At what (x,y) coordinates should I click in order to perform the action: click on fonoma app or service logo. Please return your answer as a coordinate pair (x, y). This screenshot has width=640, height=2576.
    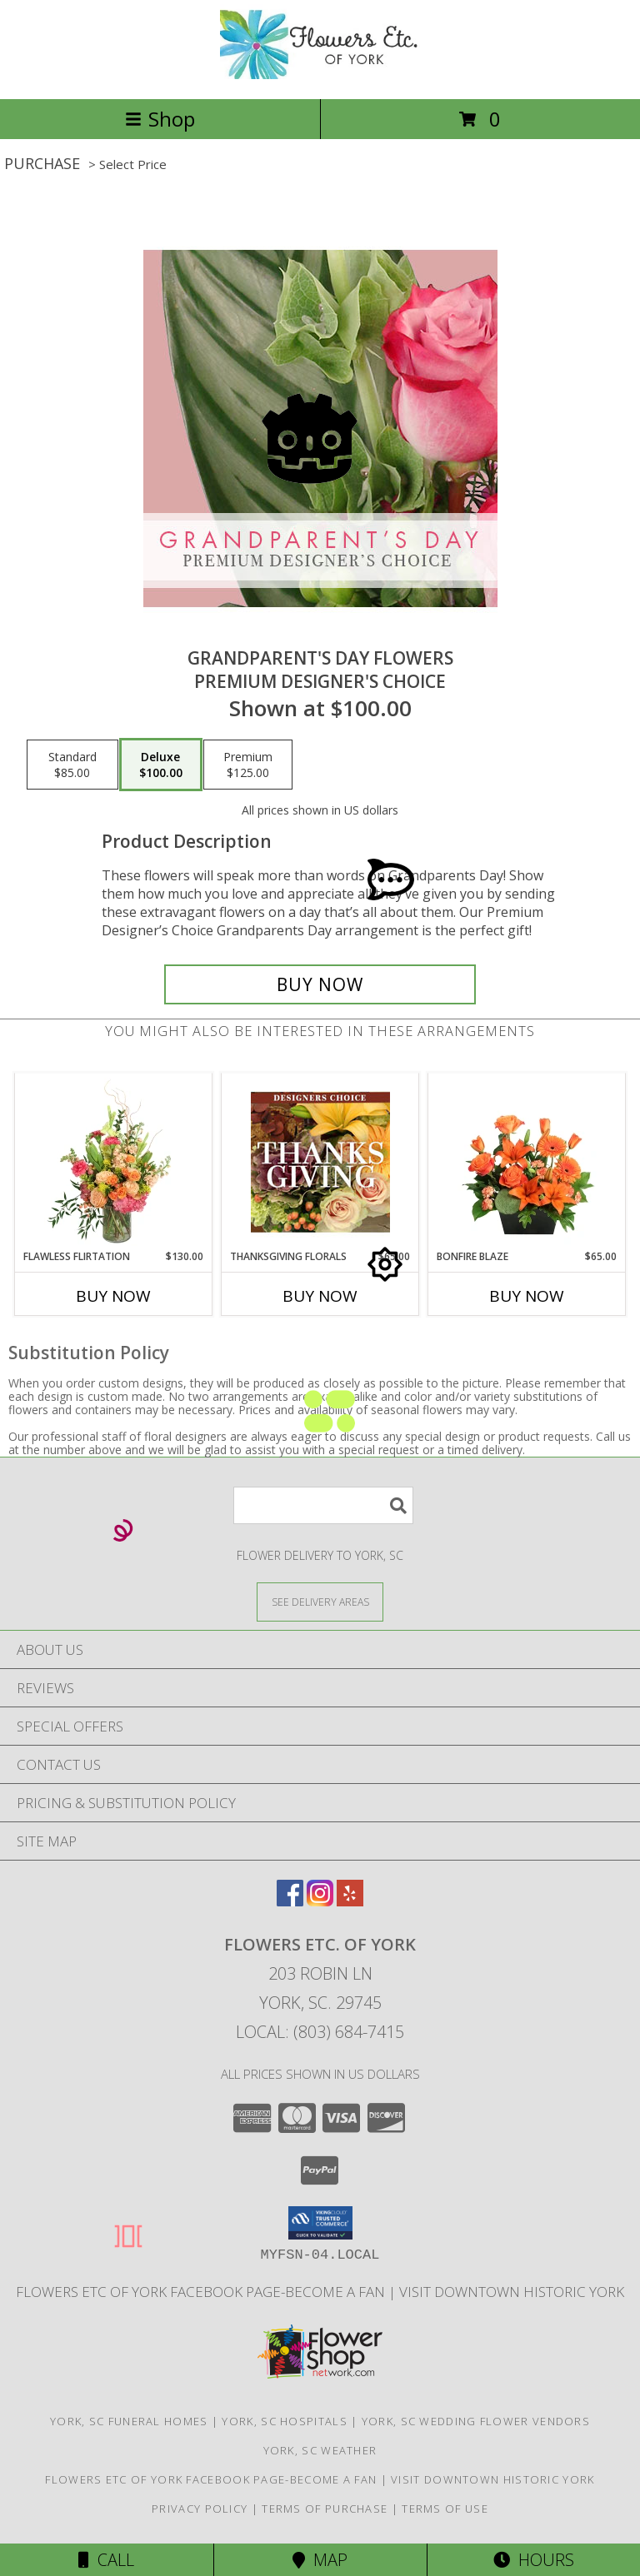
    Looking at the image, I should click on (329, 1411).